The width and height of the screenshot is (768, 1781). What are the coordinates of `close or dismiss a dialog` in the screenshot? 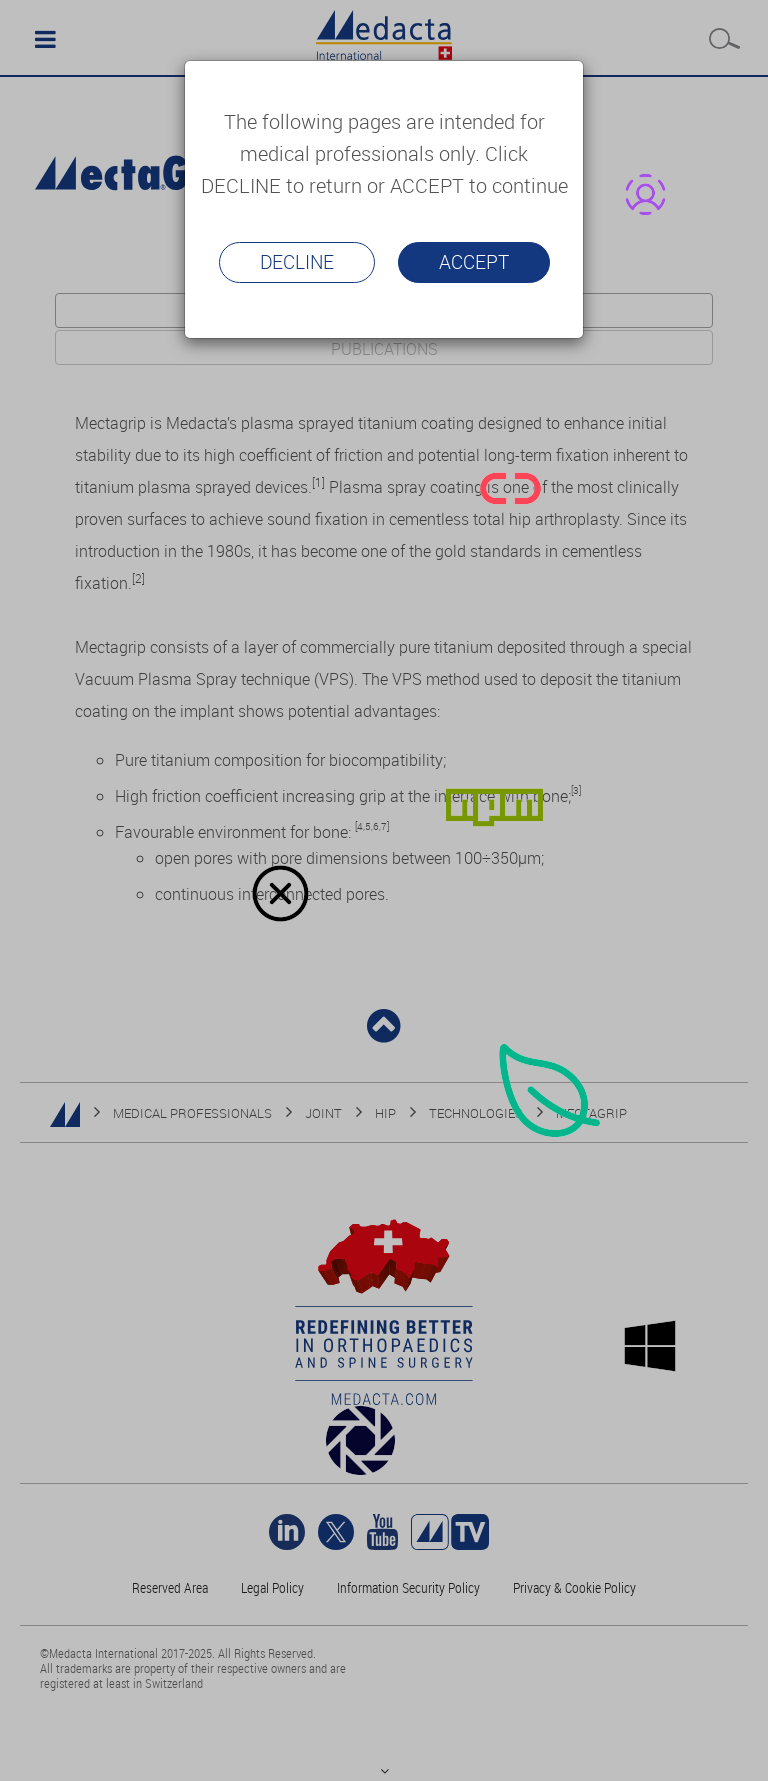 It's located at (280, 893).